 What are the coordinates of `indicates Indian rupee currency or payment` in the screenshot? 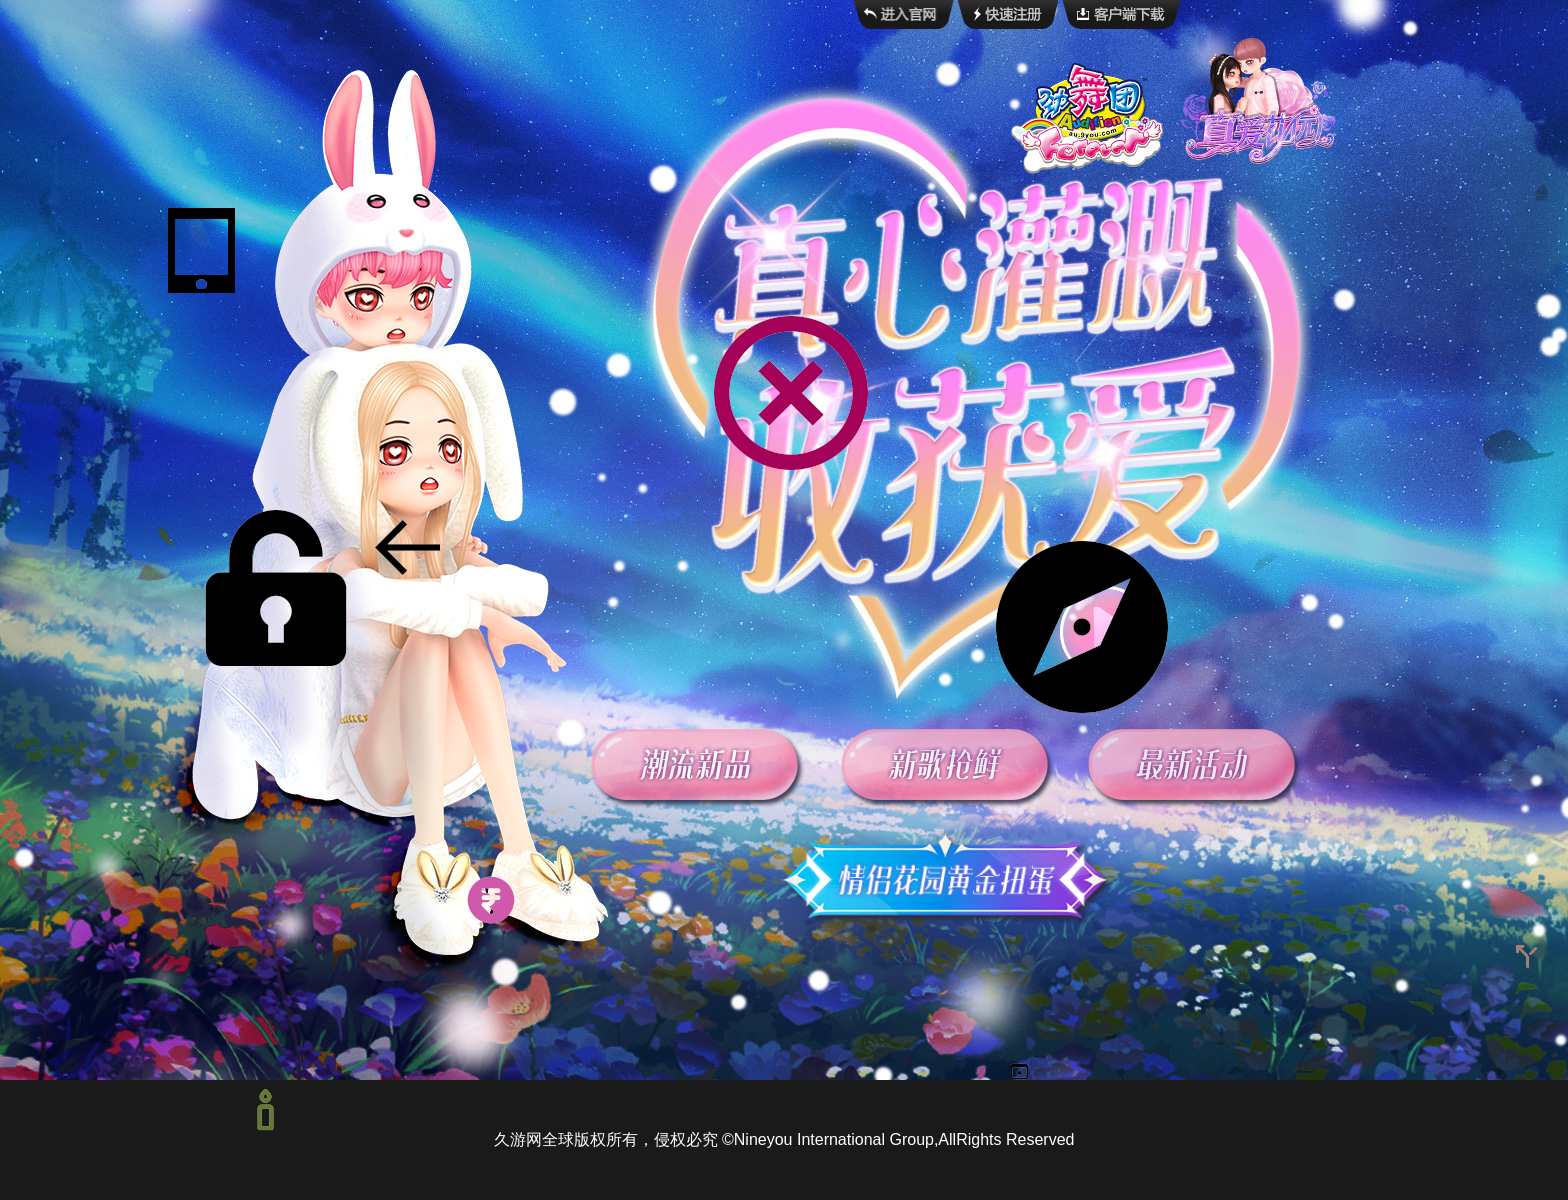 It's located at (491, 900).